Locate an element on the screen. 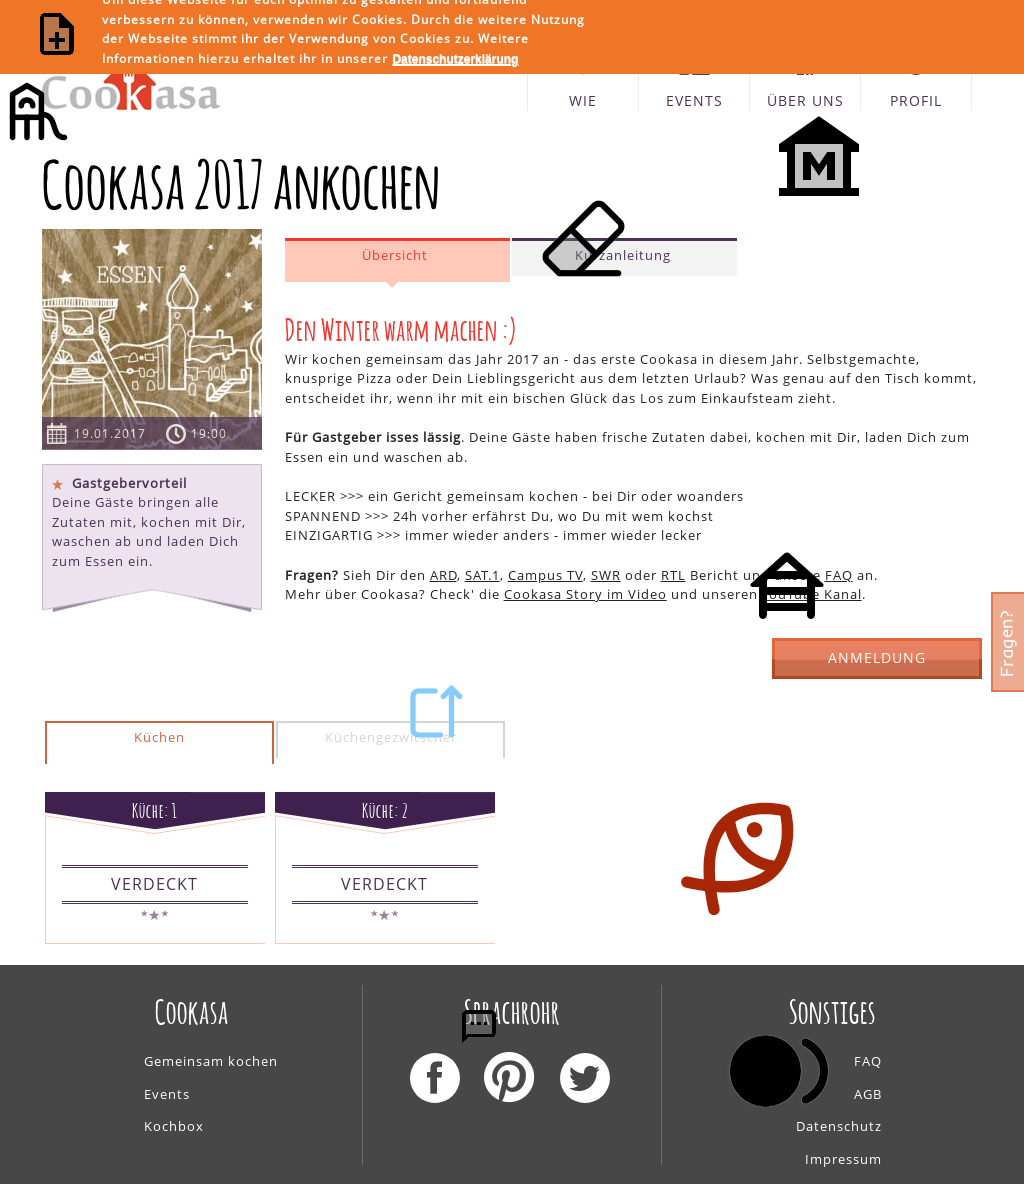 This screenshot has width=1024, height=1184. view nearby museums on the map is located at coordinates (819, 156).